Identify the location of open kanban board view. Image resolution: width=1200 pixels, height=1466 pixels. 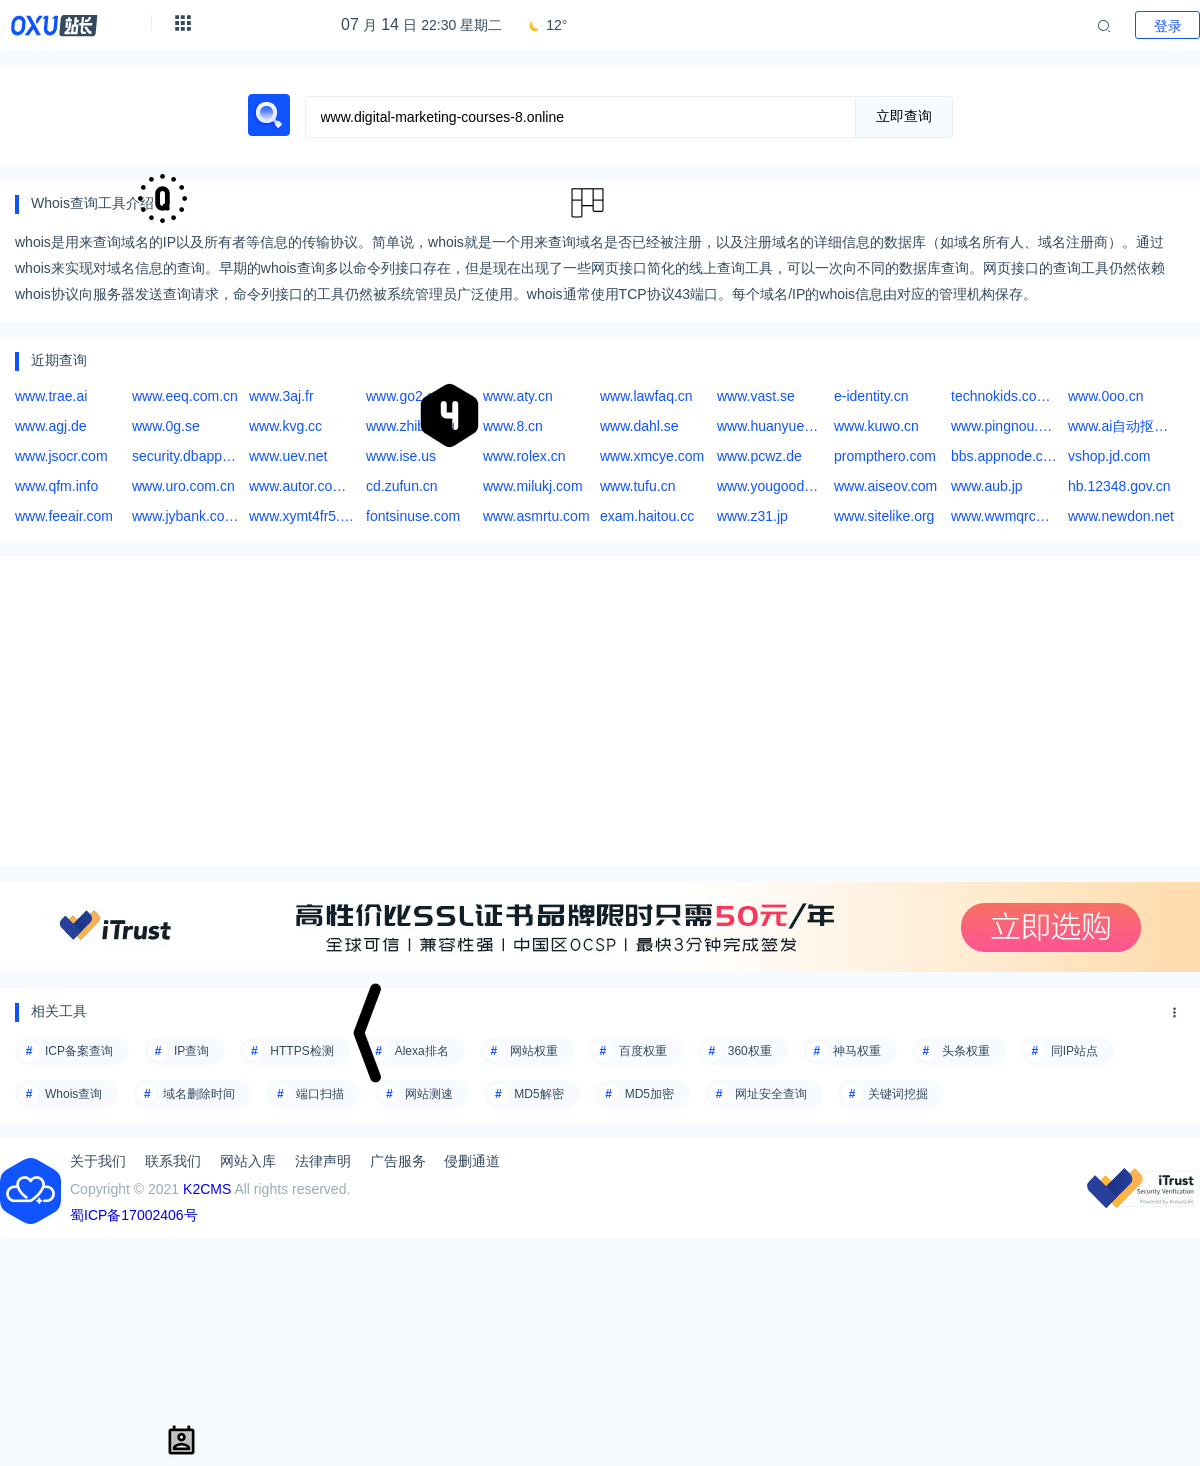
(587, 201).